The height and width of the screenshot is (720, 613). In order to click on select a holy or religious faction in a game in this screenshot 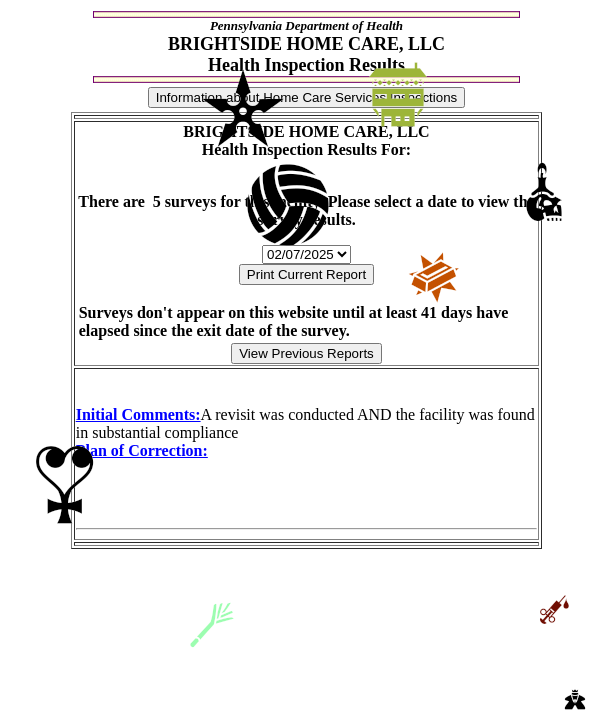, I will do `click(65, 484)`.